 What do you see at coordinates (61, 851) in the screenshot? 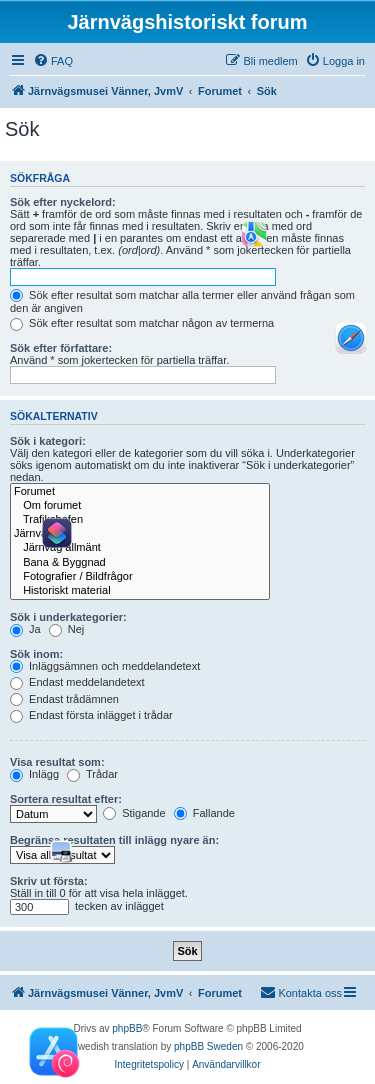
I see `open Preview app to view images and PDFs` at bounding box center [61, 851].